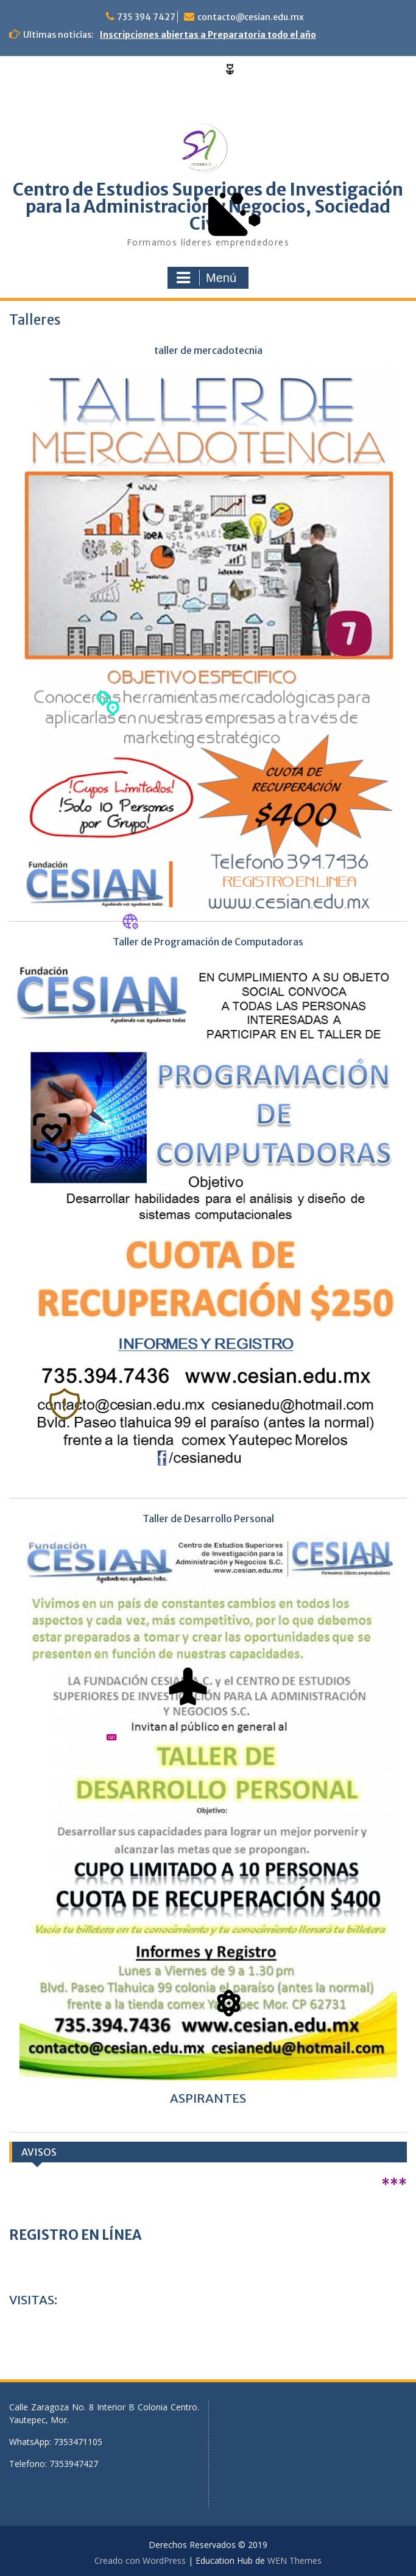 This screenshot has height=2576, width=416. Describe the element at coordinates (130, 921) in the screenshot. I see `view location on world map` at that location.